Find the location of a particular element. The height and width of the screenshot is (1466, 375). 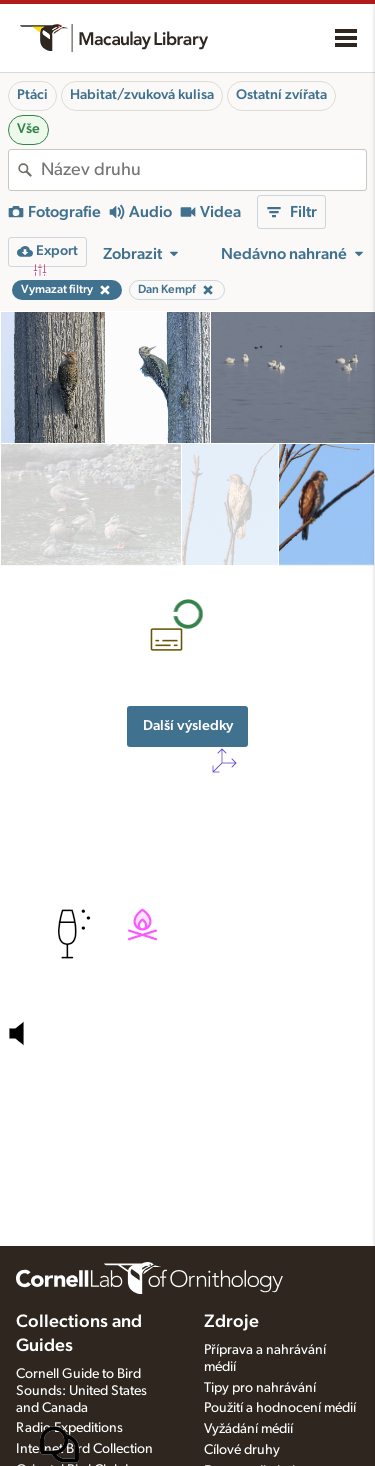

mute audio or sound is located at coordinates (16, 1033).